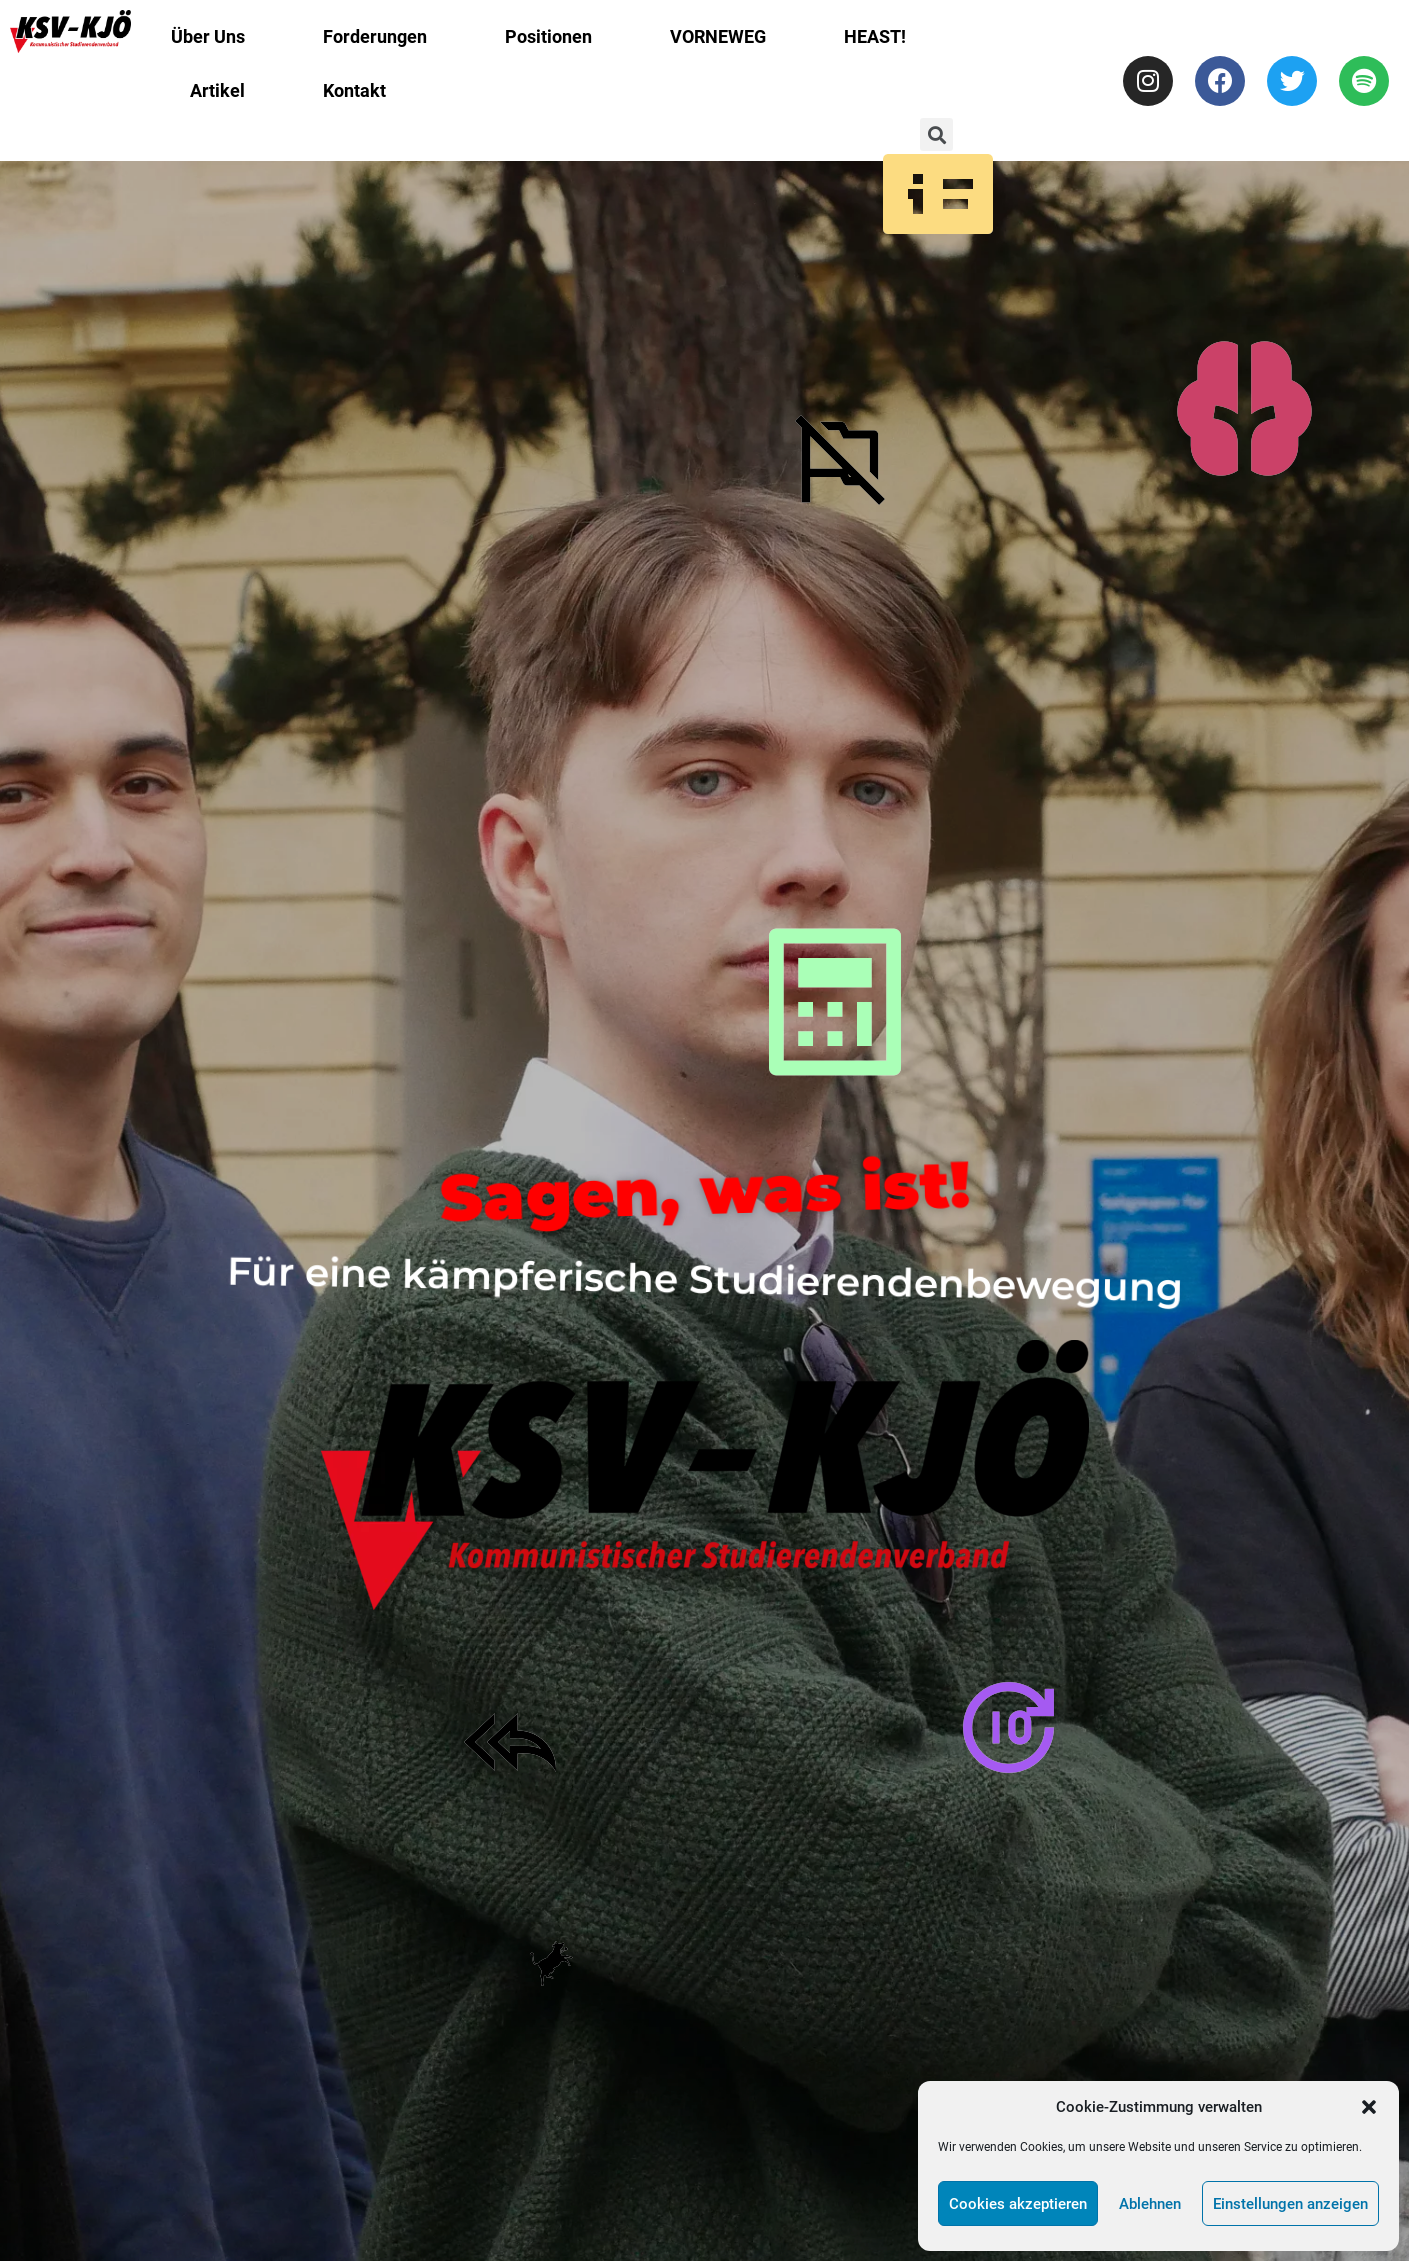  I want to click on reply to all recipients in an email thread, so click(510, 1742).